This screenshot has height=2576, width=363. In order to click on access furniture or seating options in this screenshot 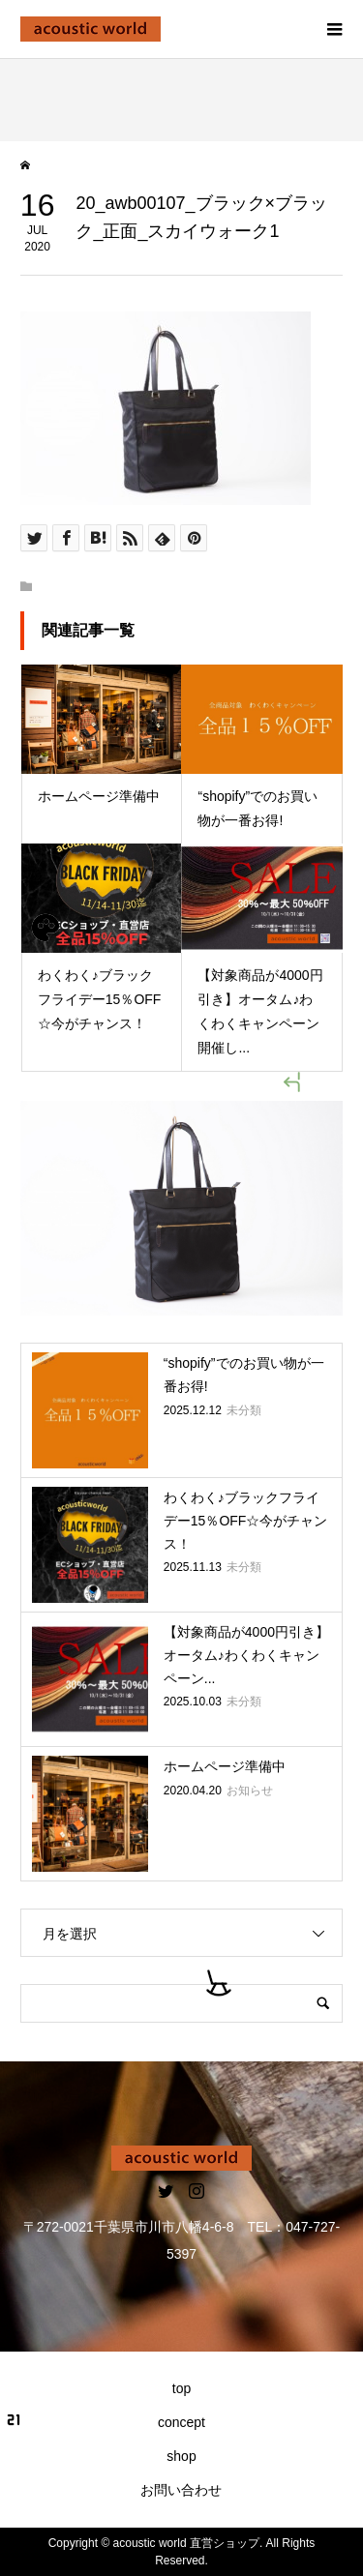, I will do `click(219, 1983)`.